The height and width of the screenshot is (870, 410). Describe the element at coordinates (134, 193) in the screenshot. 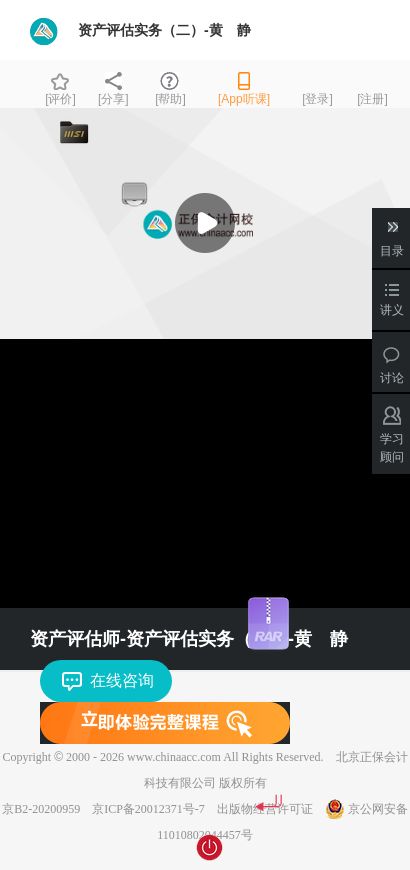

I see `access optical drive or disc reader` at that location.